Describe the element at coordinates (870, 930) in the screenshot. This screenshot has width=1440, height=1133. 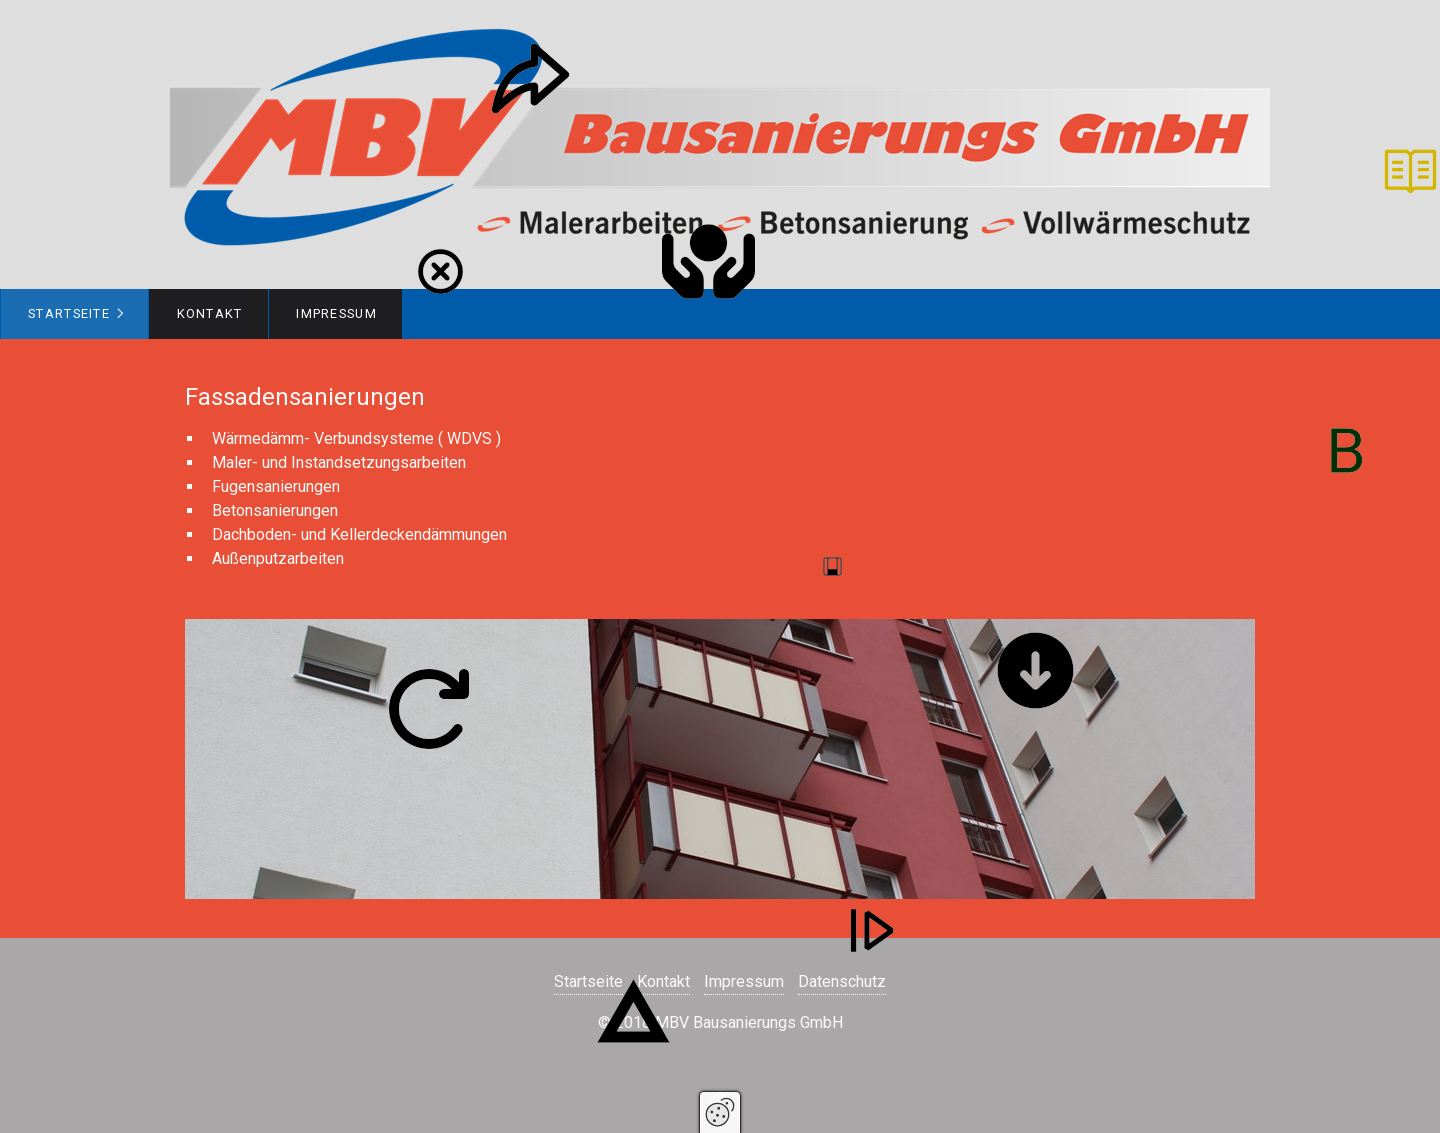
I see `continue debugging to the next breakpoint` at that location.